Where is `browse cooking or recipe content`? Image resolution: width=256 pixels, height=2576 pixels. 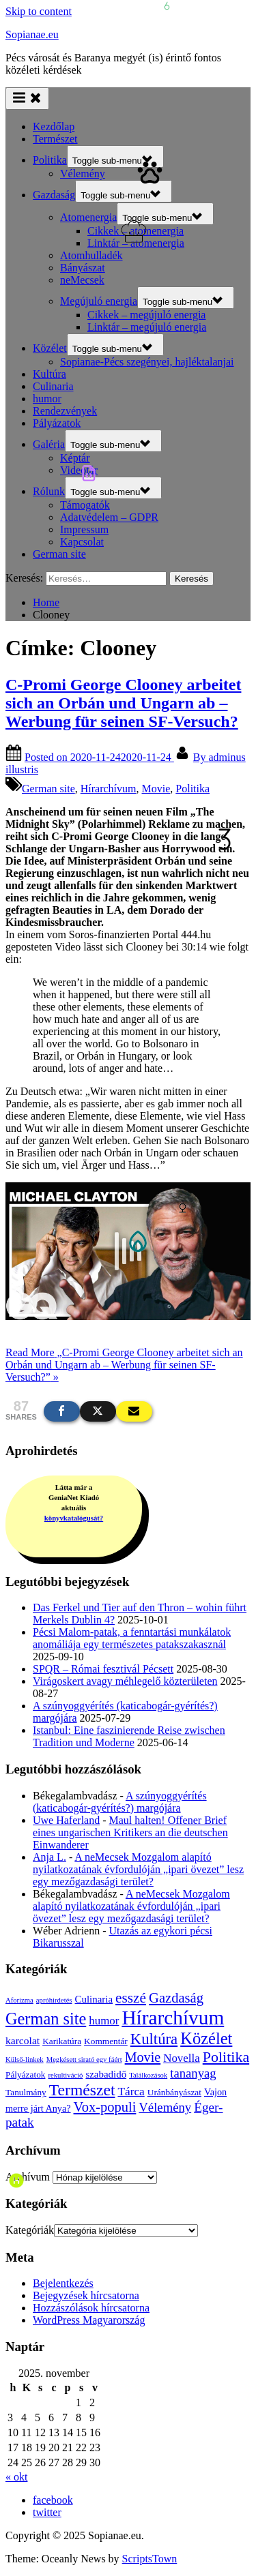 browse cooking or recipe content is located at coordinates (134, 232).